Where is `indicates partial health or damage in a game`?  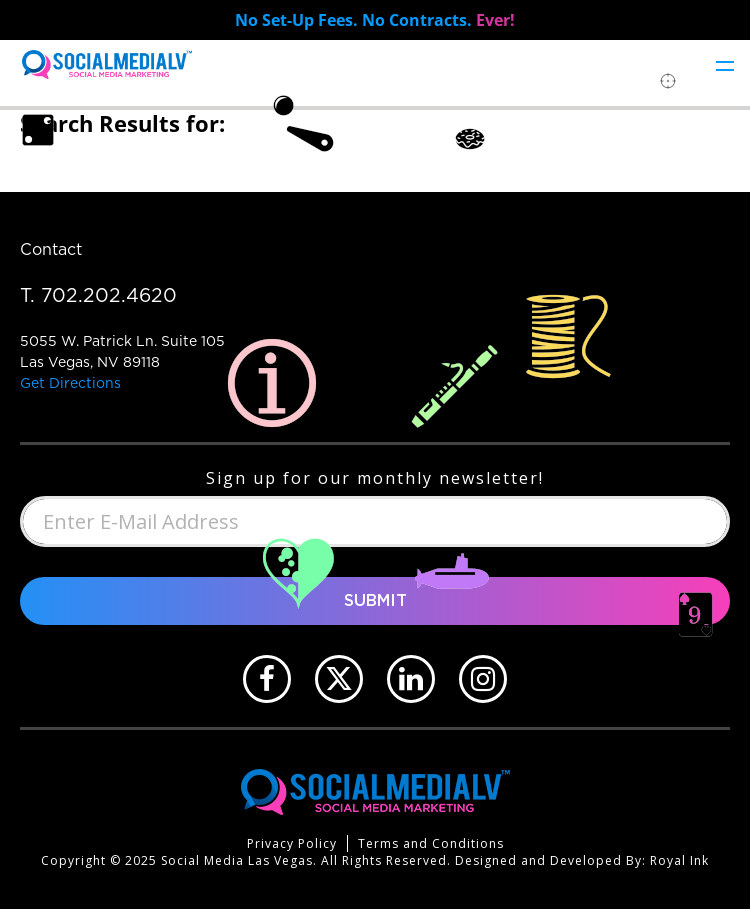
indicates partial health or damage in a game is located at coordinates (298, 573).